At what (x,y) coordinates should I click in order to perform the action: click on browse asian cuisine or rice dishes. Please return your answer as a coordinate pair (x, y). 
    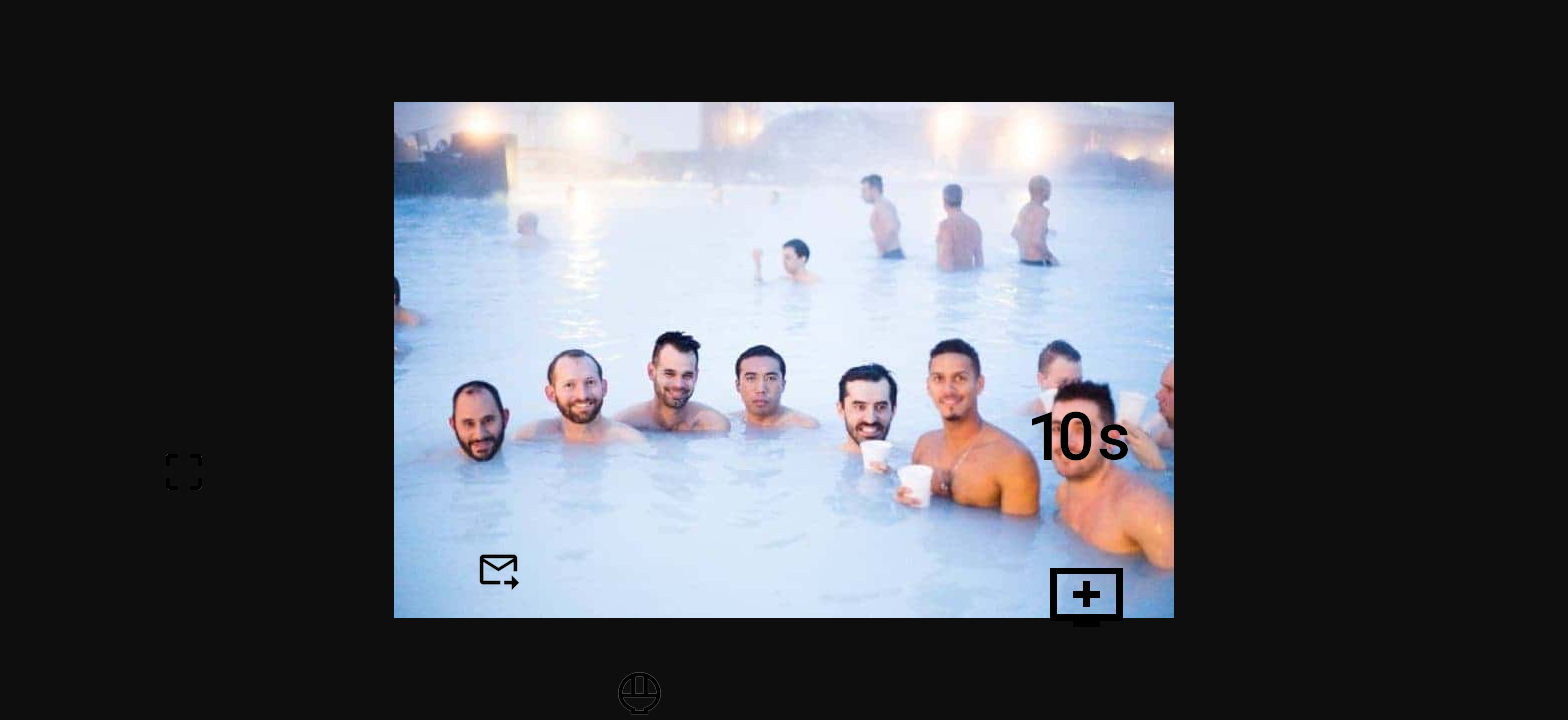
    Looking at the image, I should click on (639, 693).